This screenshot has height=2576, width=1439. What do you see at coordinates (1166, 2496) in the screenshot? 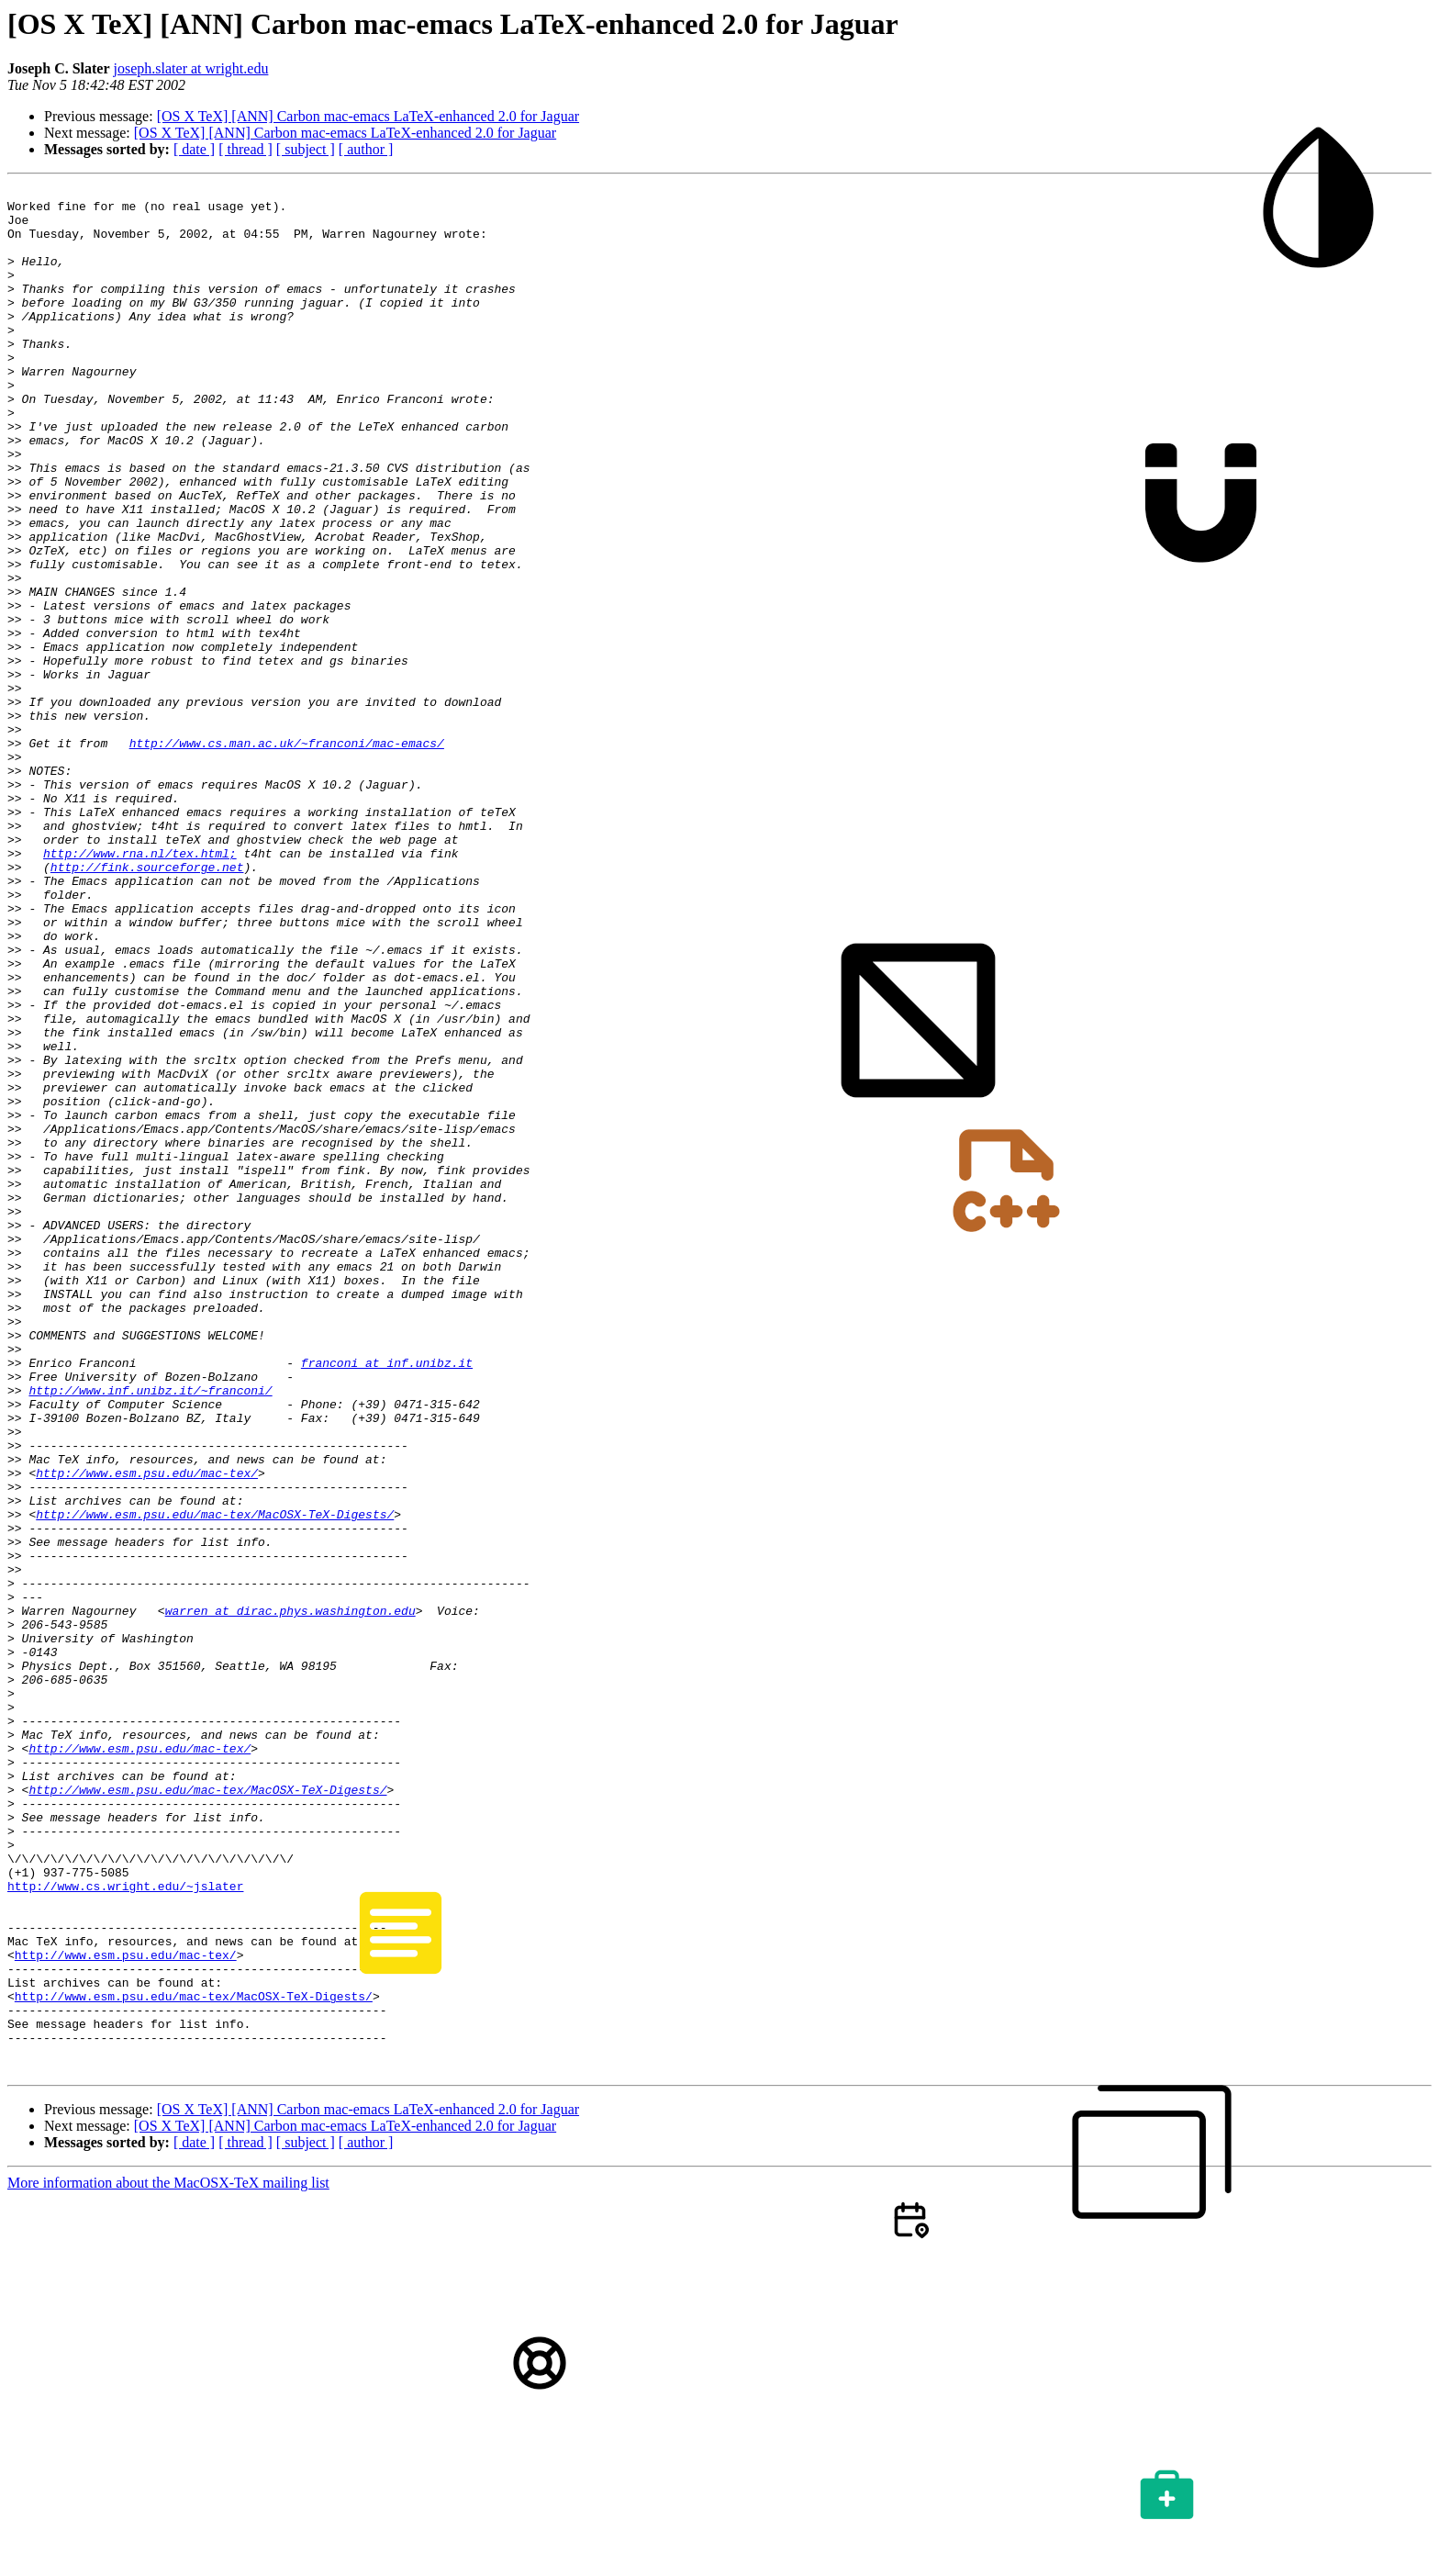
I see `access medical or health resources` at bounding box center [1166, 2496].